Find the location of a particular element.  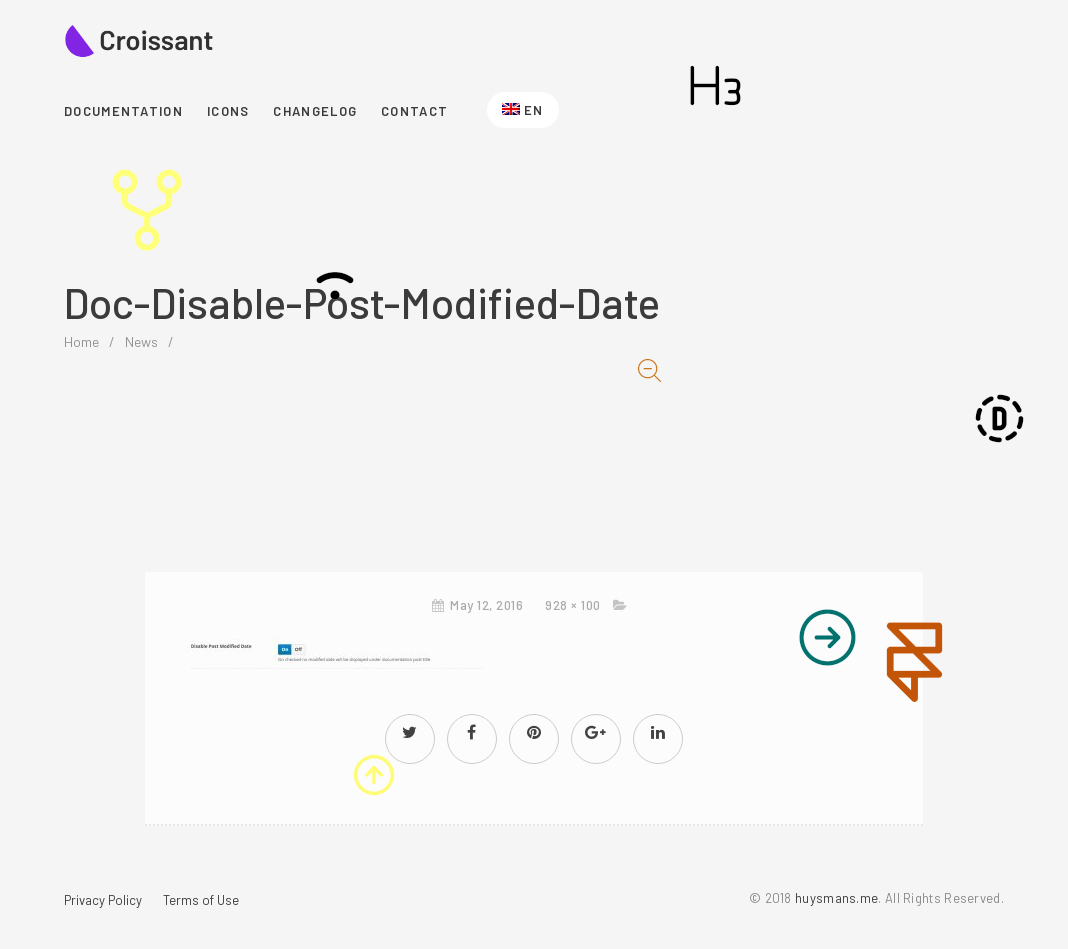

scroll to top of page is located at coordinates (374, 775).